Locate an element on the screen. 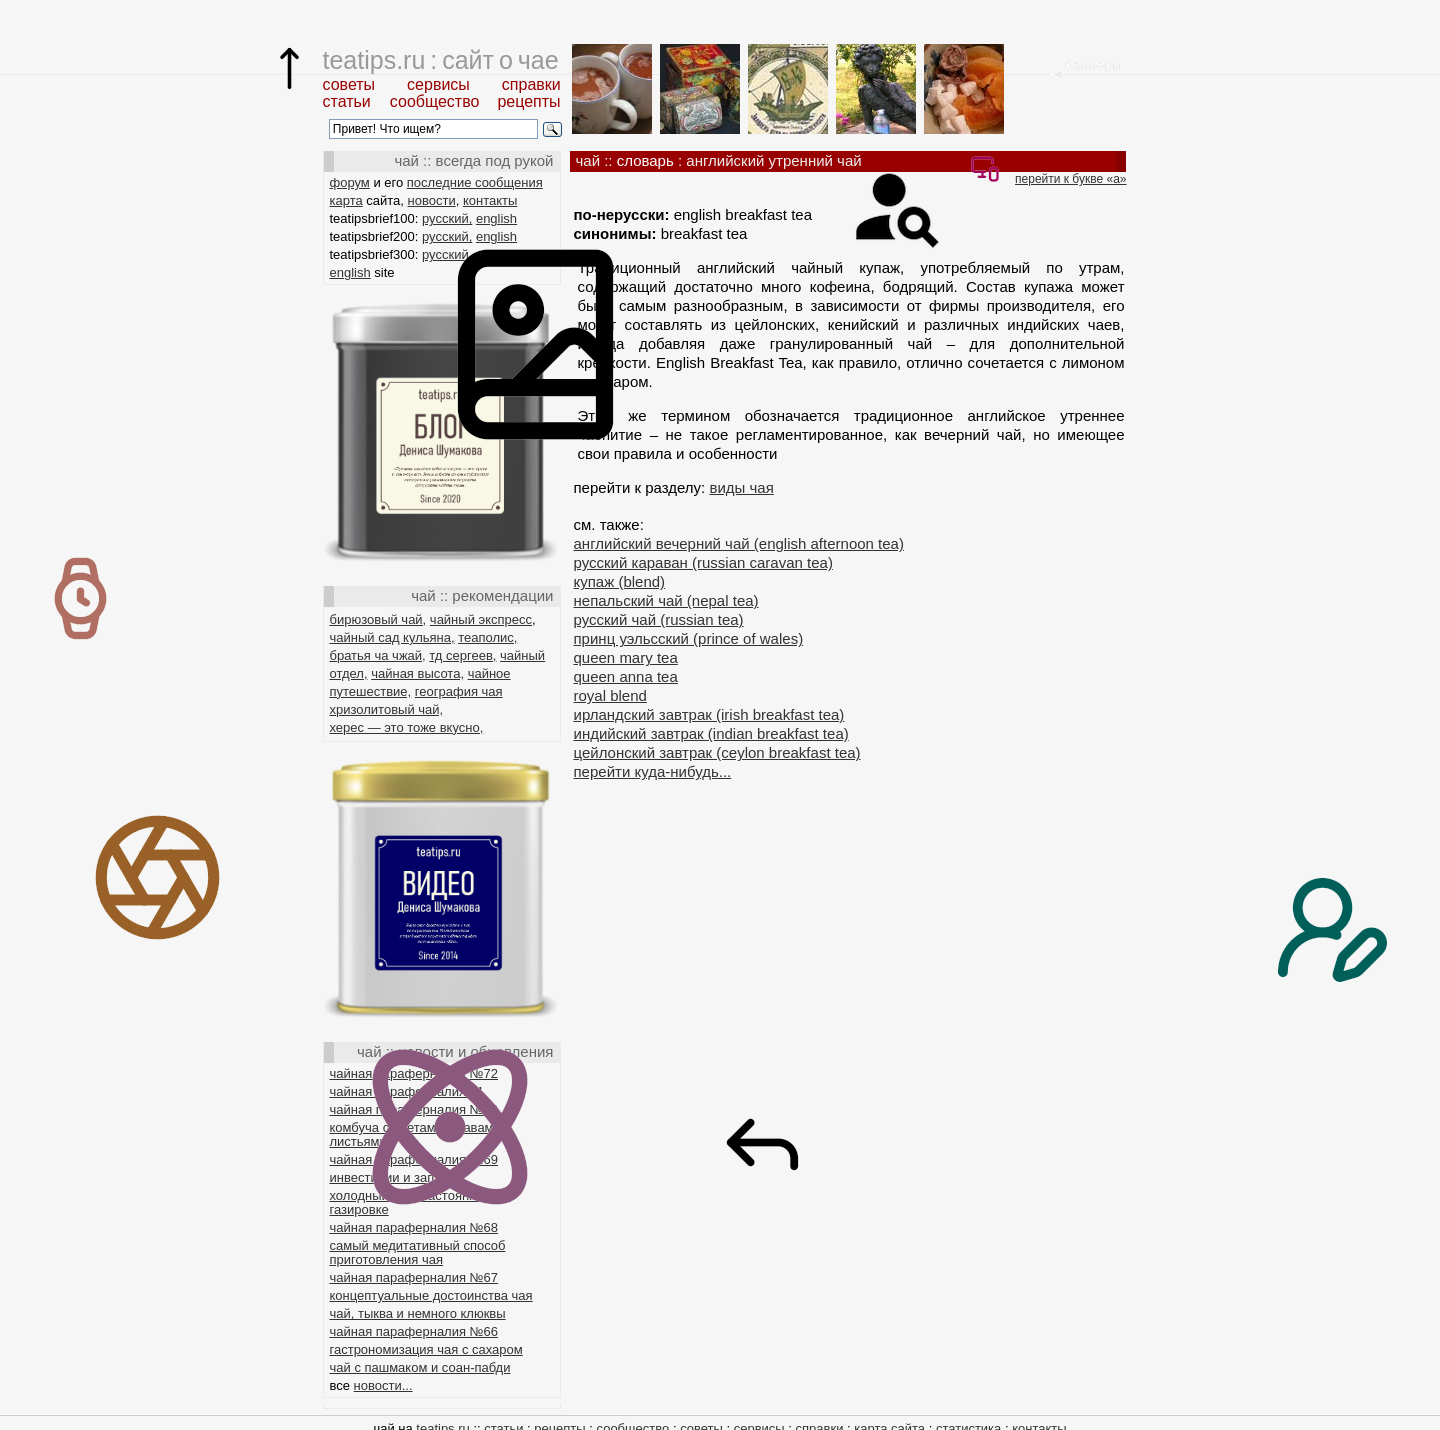 This screenshot has height=1430, width=1440. view photo album or image gallery is located at coordinates (535, 344).